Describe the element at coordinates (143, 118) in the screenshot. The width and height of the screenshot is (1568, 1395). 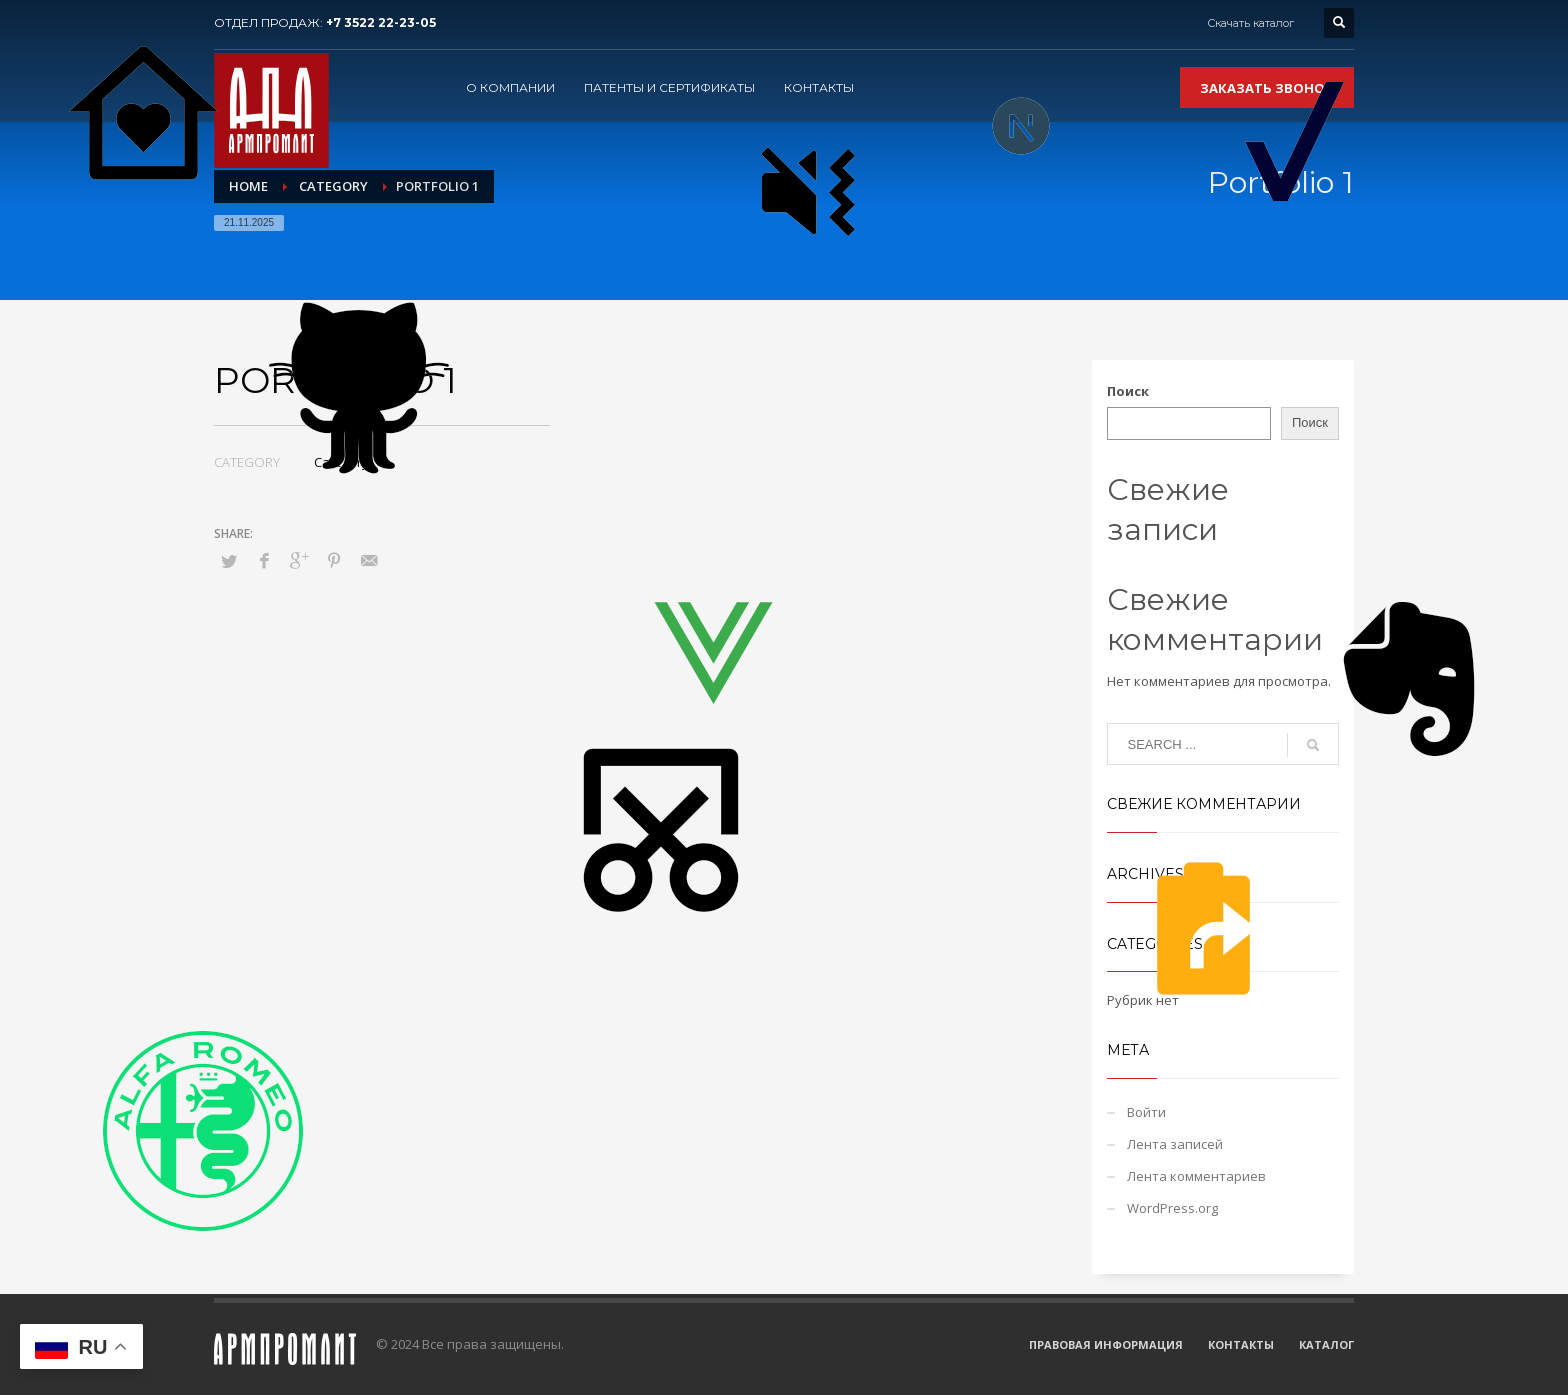
I see `navigate to your favorite or loved home` at that location.